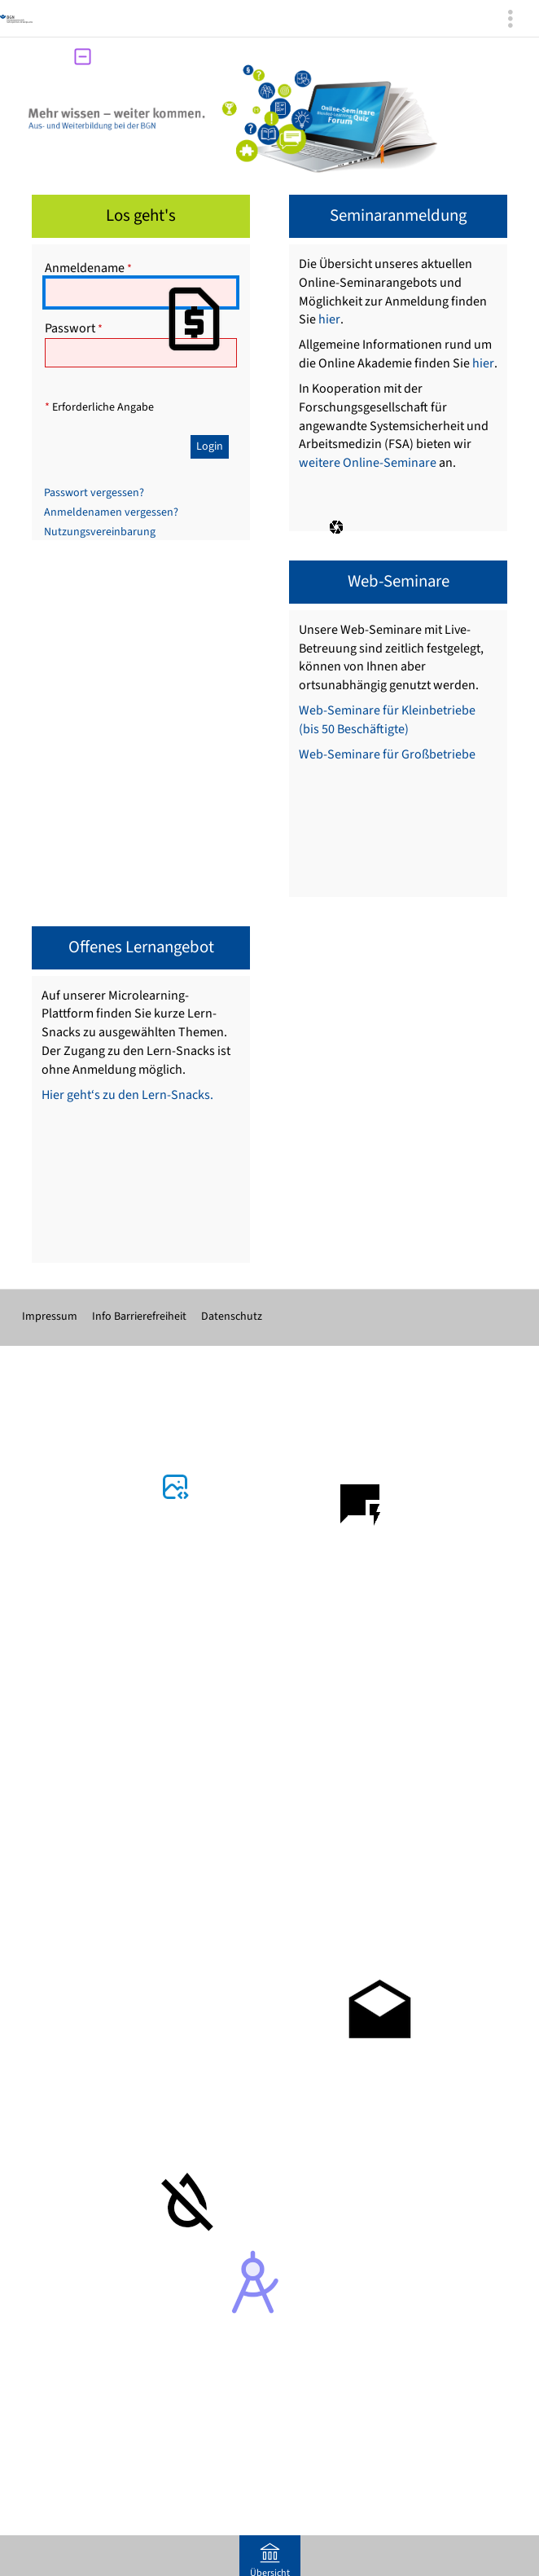  Describe the element at coordinates (187, 2201) in the screenshot. I see `reset or clear text color formatting` at that location.